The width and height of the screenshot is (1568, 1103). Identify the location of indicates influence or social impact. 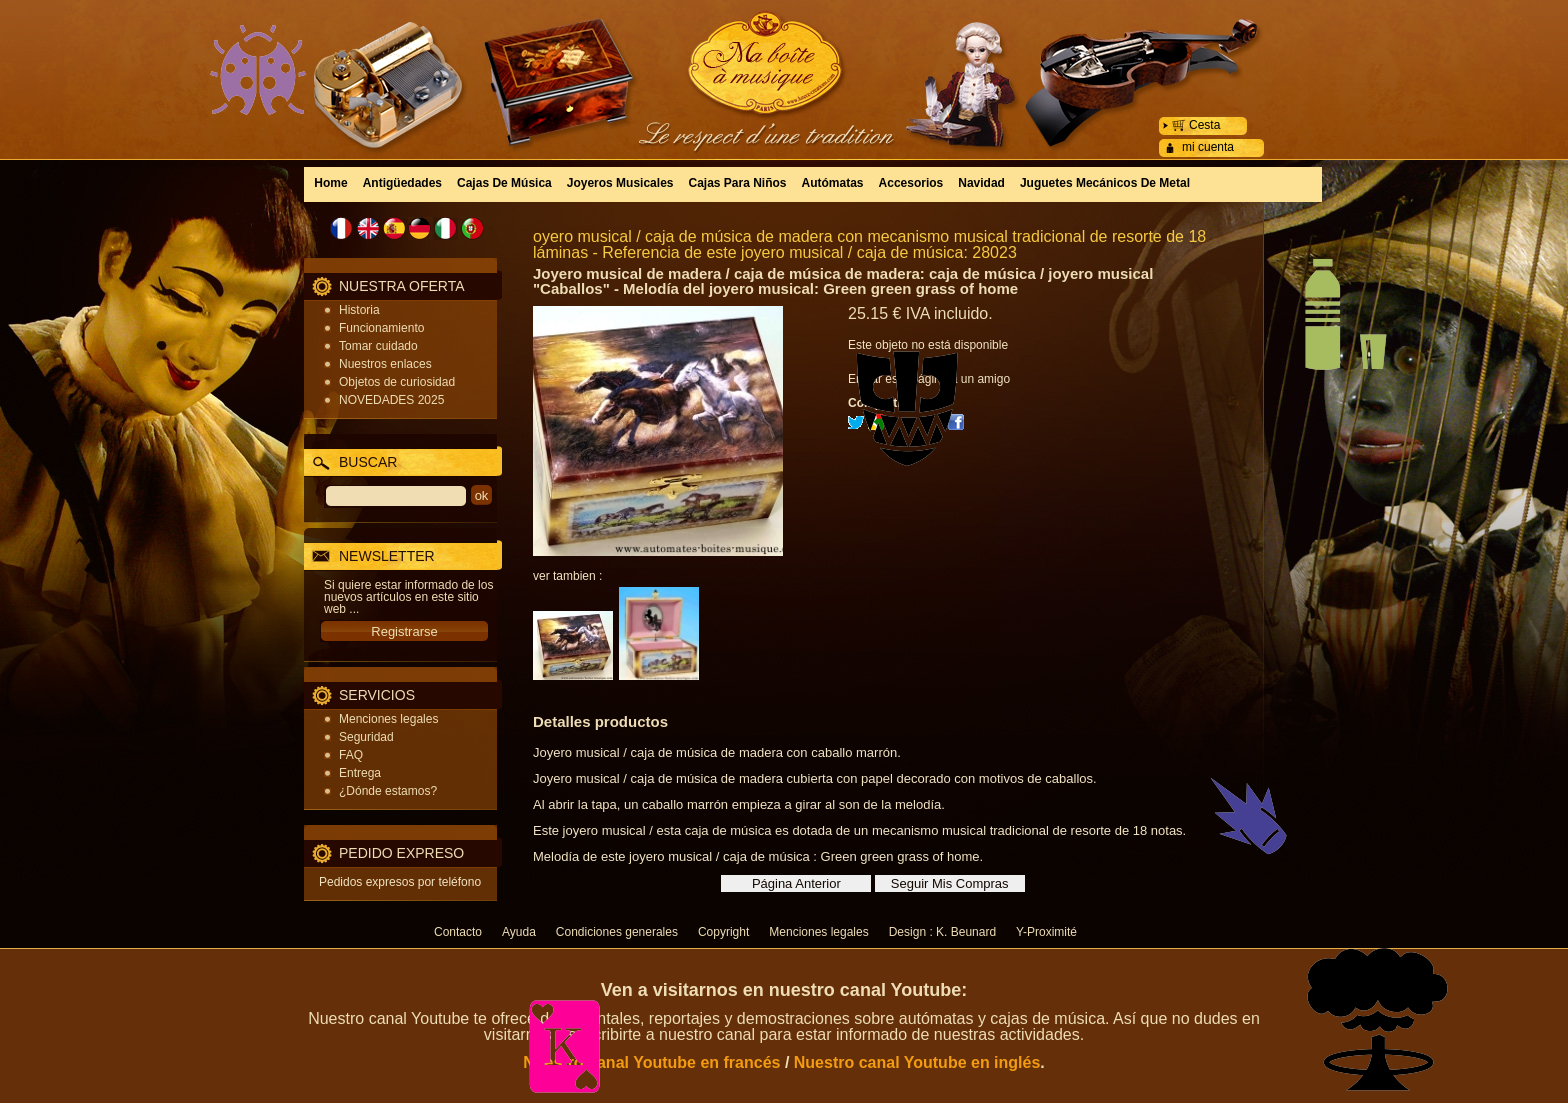
(1248, 816).